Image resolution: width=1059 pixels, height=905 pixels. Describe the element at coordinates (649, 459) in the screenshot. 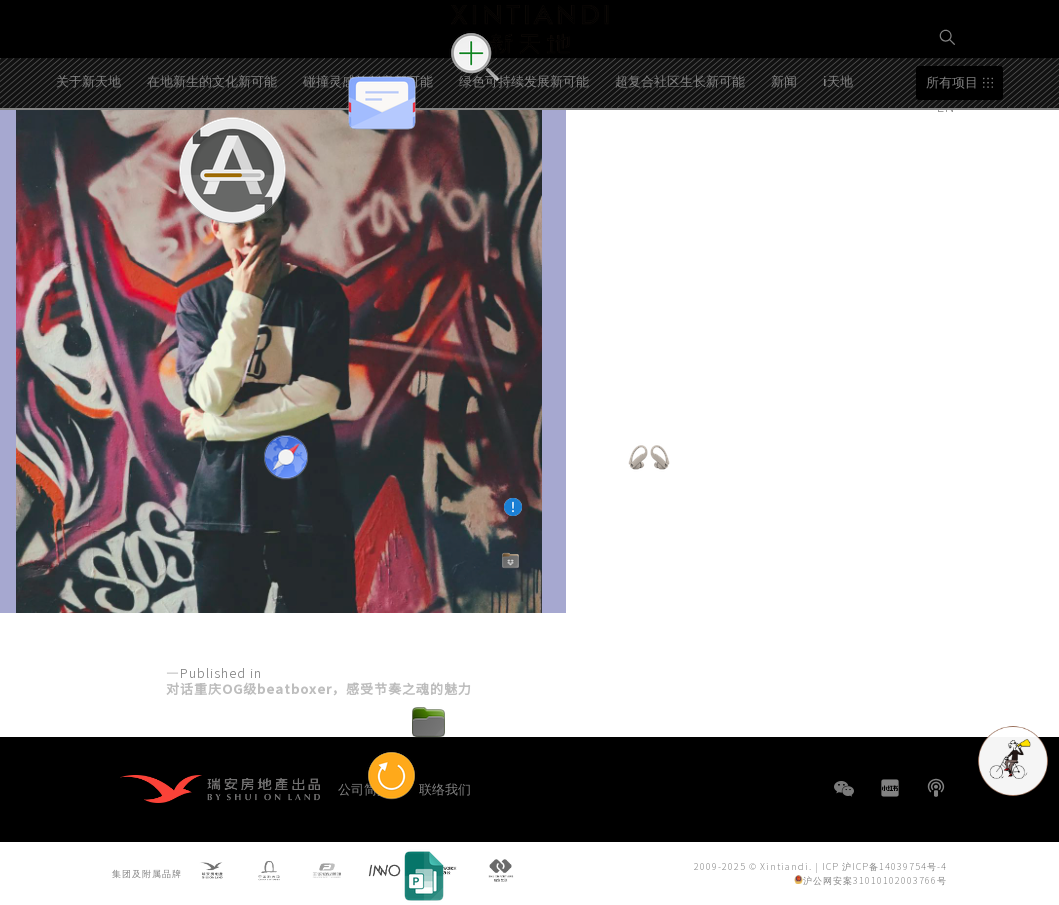

I see `connect to wireless earbuds` at that location.